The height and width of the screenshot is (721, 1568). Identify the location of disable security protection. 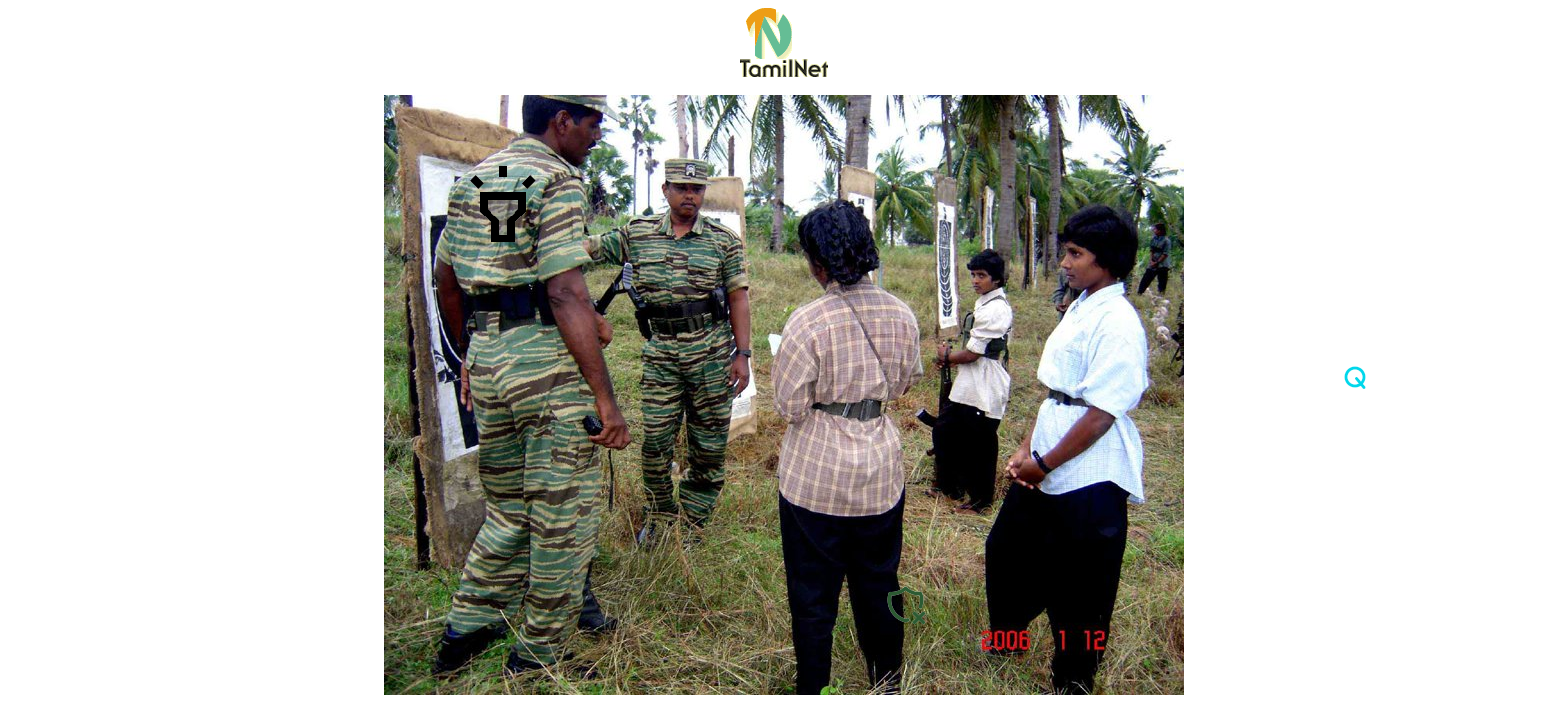
(905, 604).